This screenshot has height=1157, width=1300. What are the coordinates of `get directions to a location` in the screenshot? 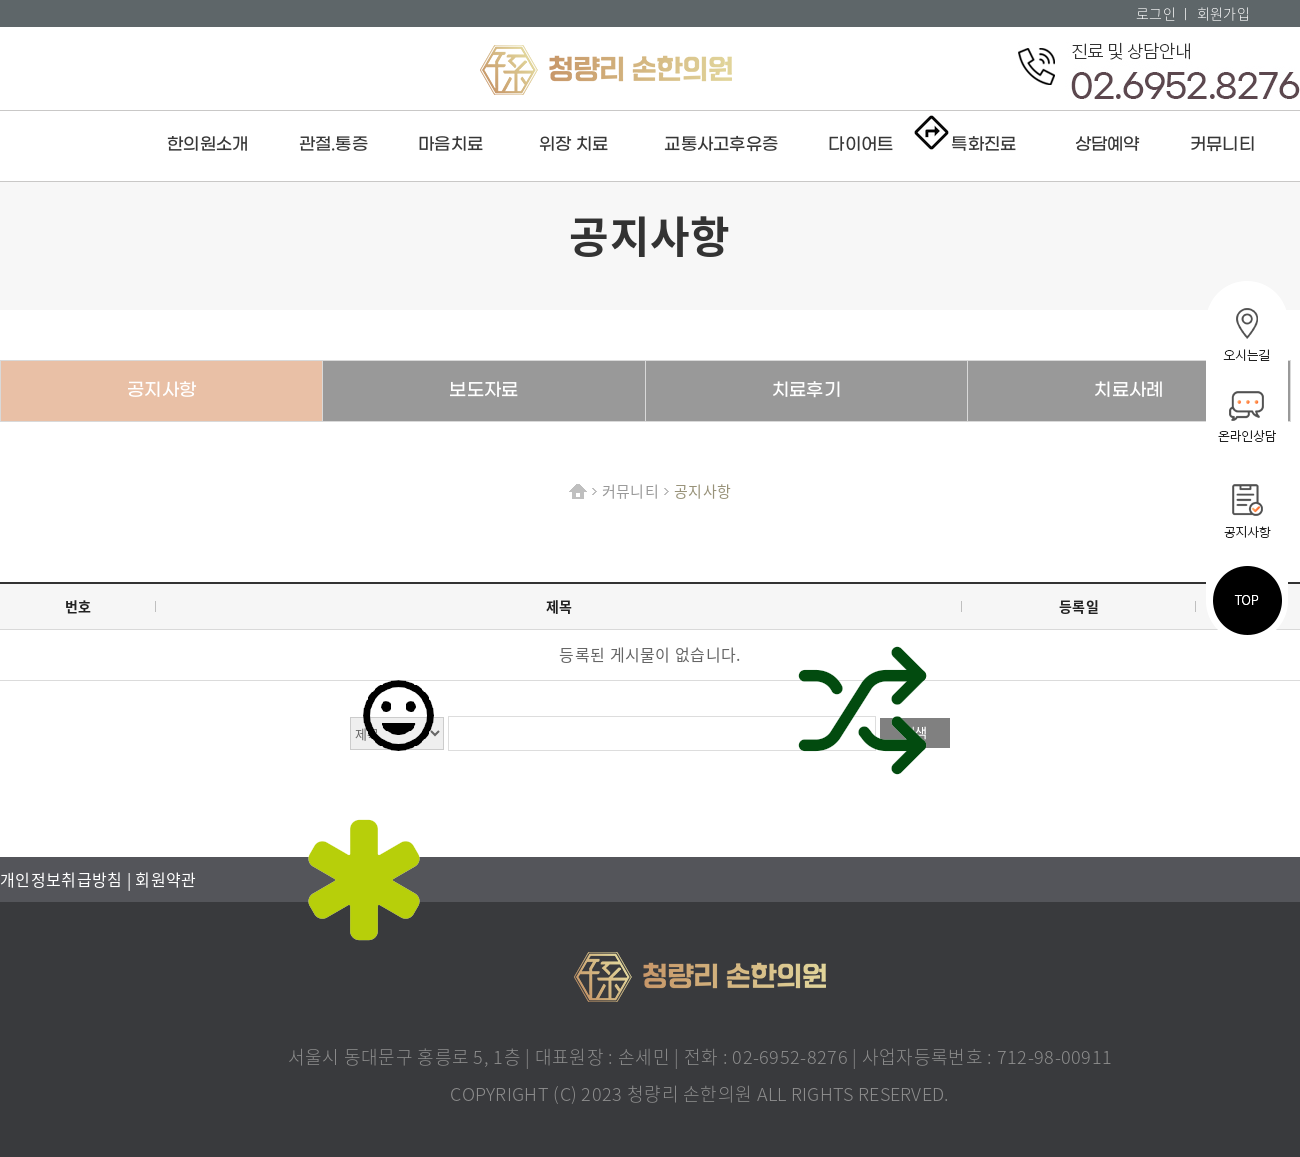 It's located at (931, 132).